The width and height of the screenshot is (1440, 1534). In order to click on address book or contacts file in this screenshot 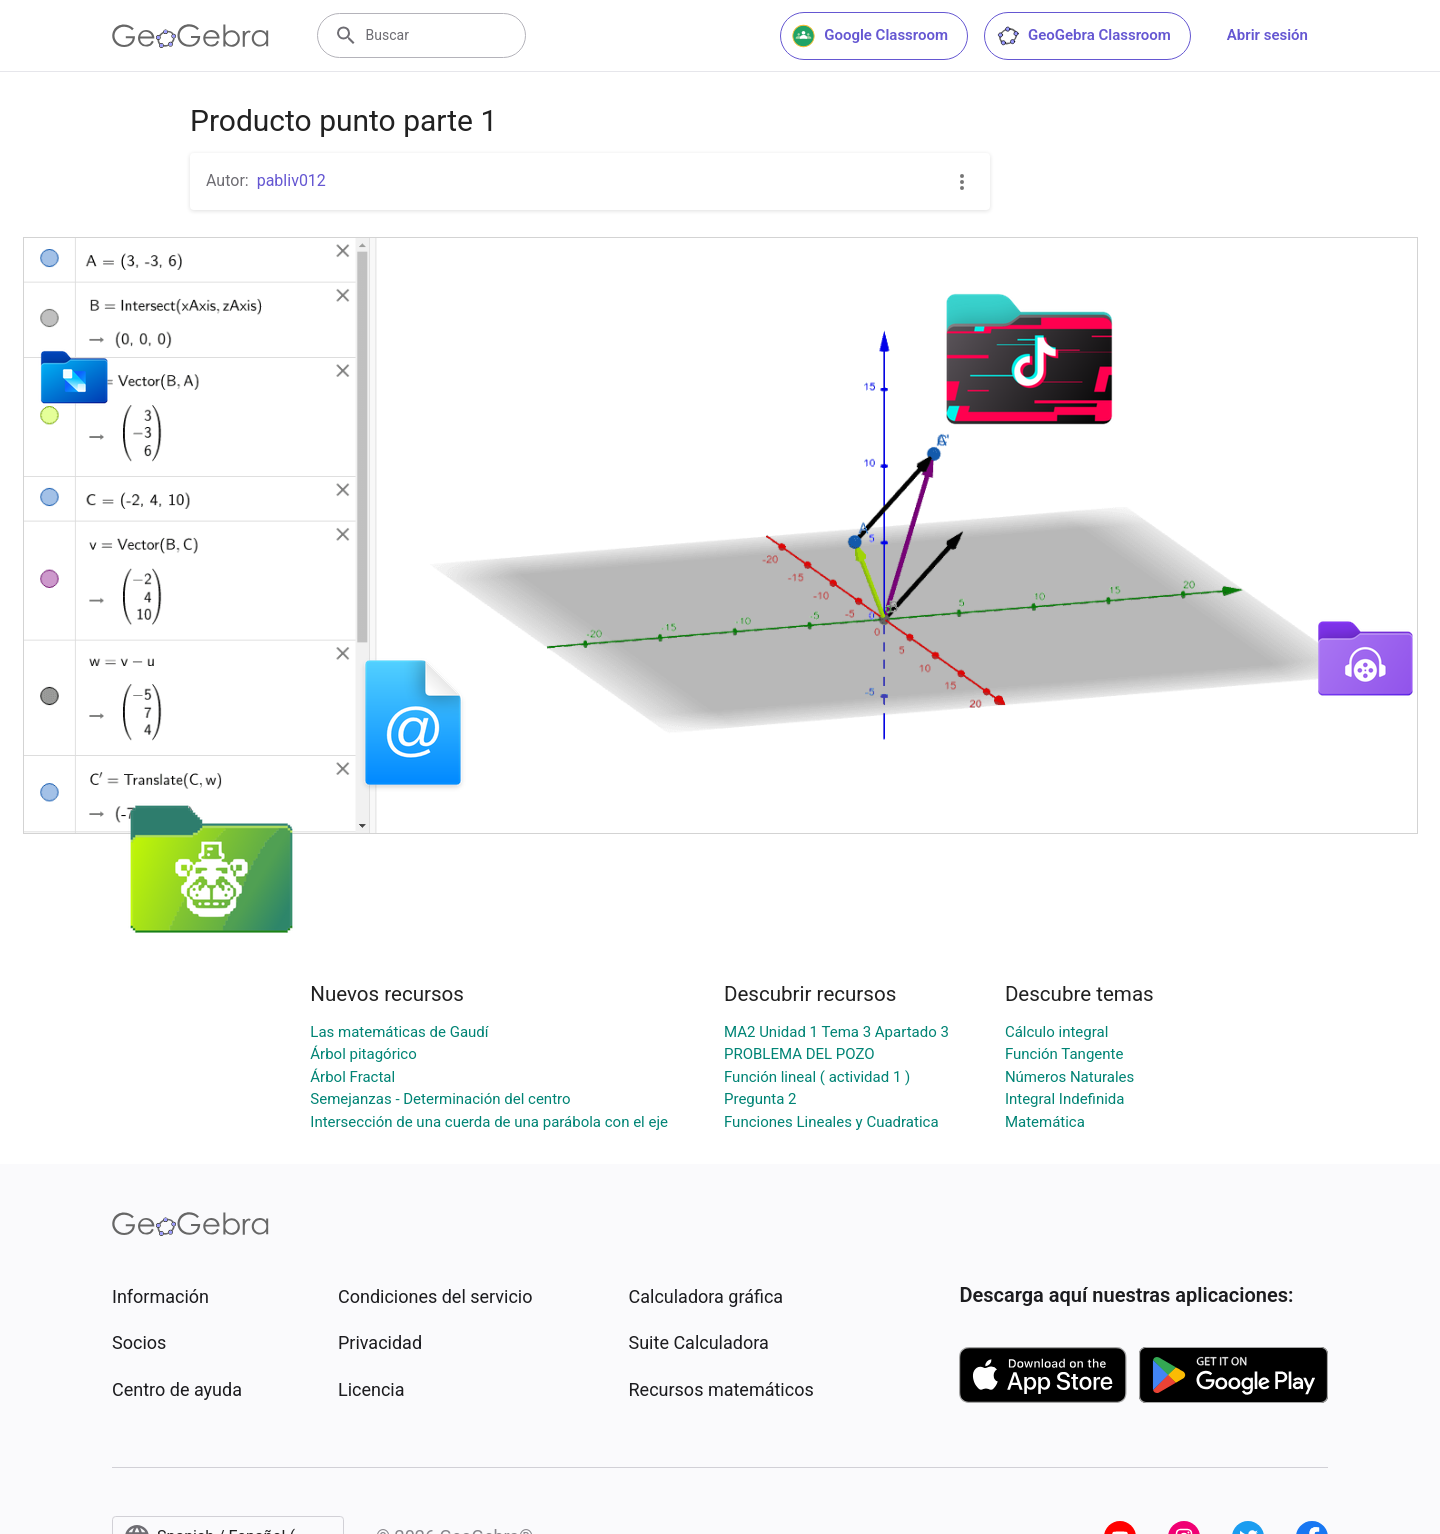, I will do `click(413, 725)`.